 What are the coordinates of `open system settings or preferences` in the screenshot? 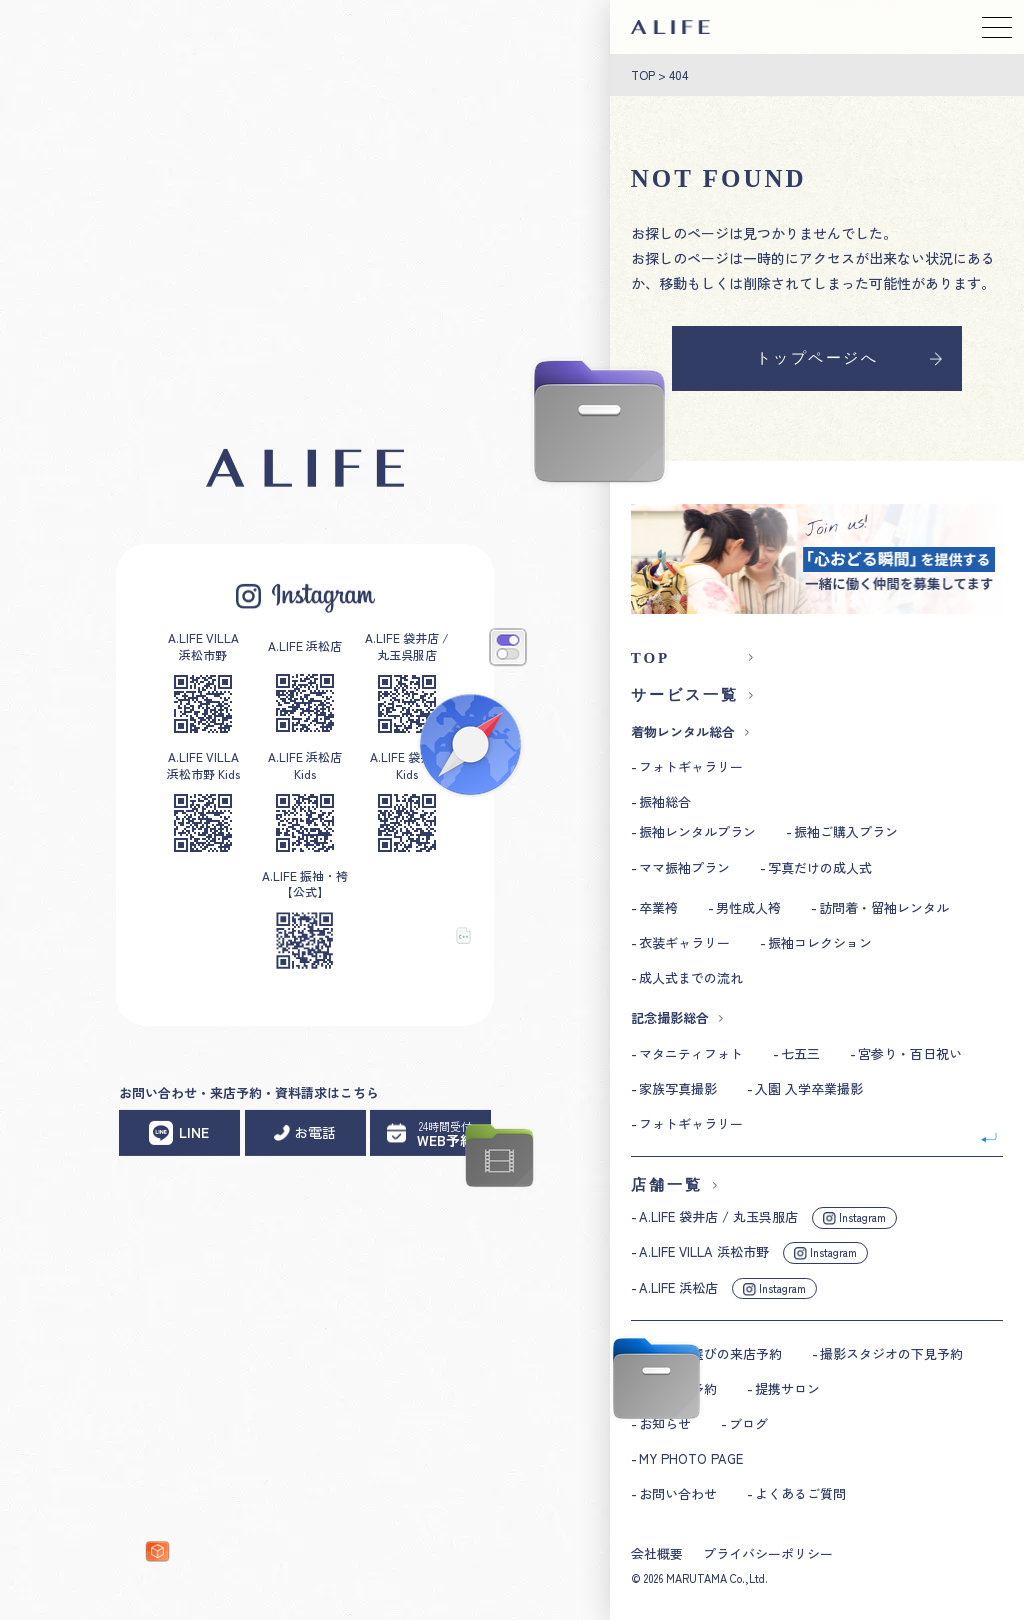 It's located at (508, 647).